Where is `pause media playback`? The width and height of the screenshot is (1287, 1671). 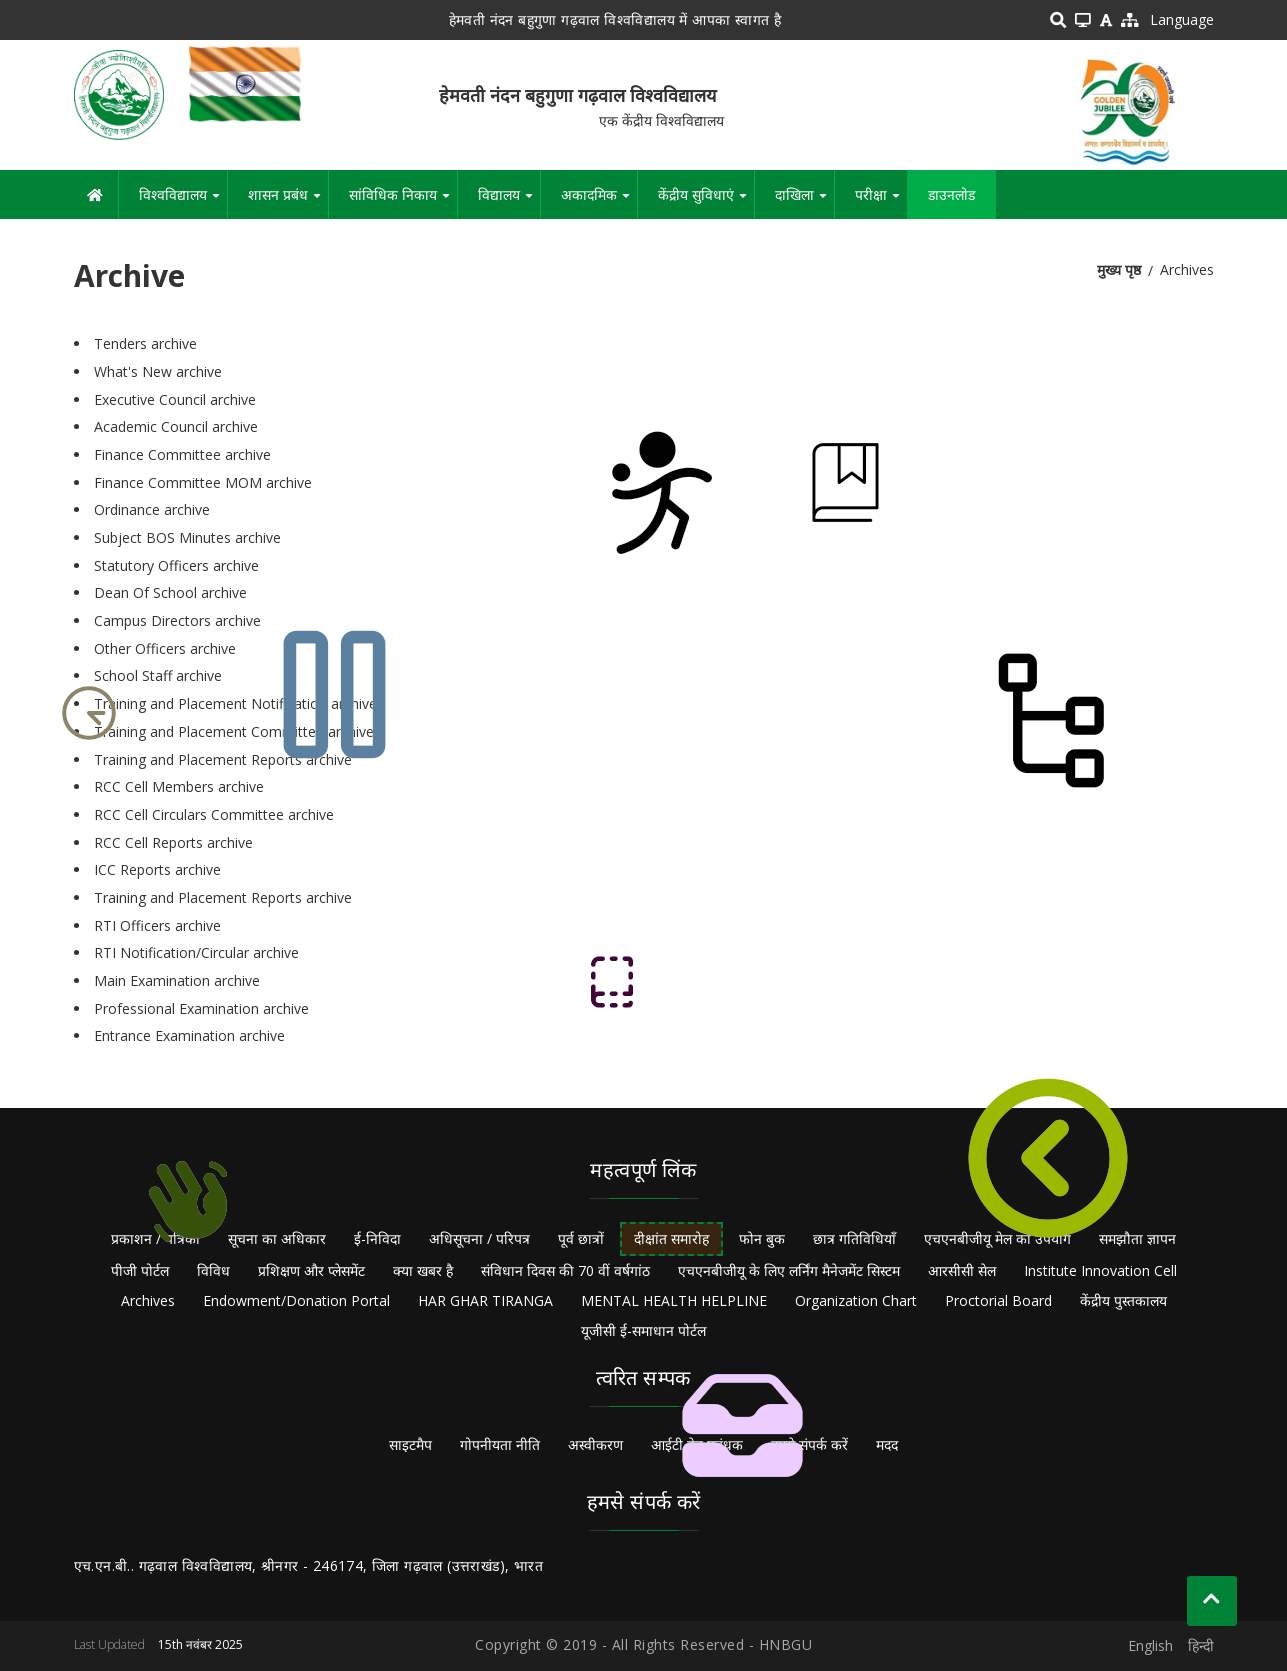 pause media playback is located at coordinates (334, 694).